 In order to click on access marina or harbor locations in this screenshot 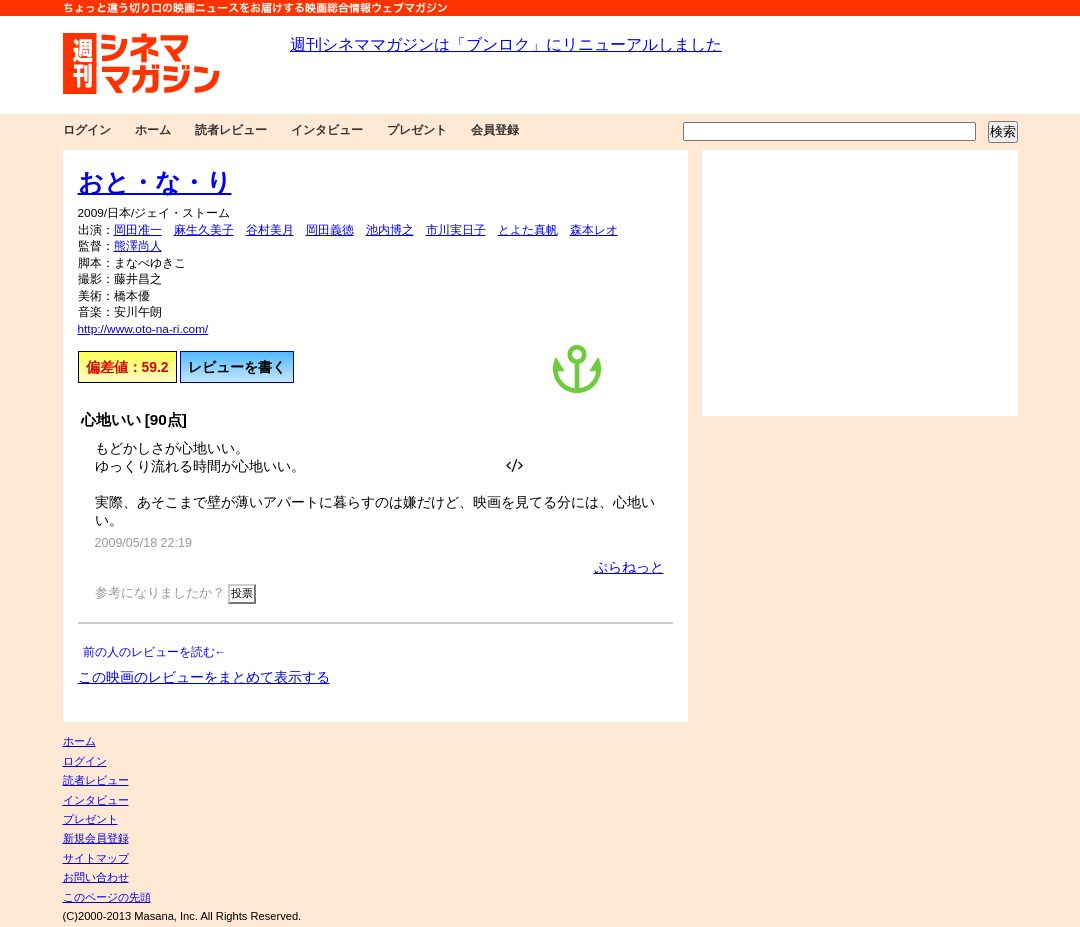, I will do `click(577, 369)`.